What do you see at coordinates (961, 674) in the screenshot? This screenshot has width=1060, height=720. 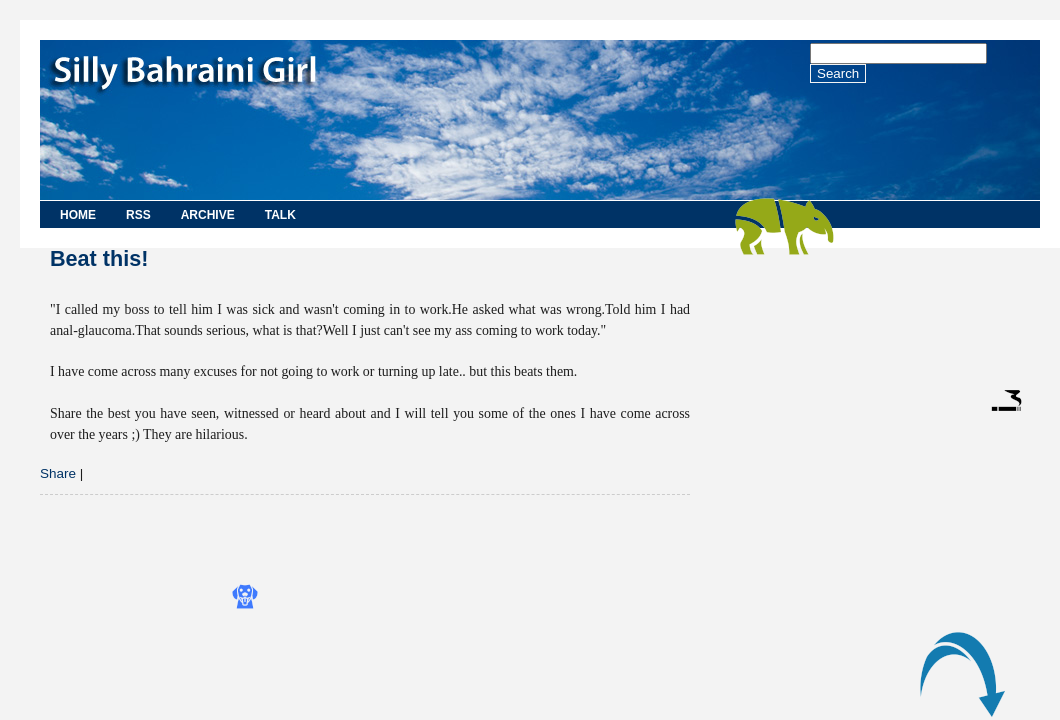 I see `perform a dunk or slam action in a game` at bounding box center [961, 674].